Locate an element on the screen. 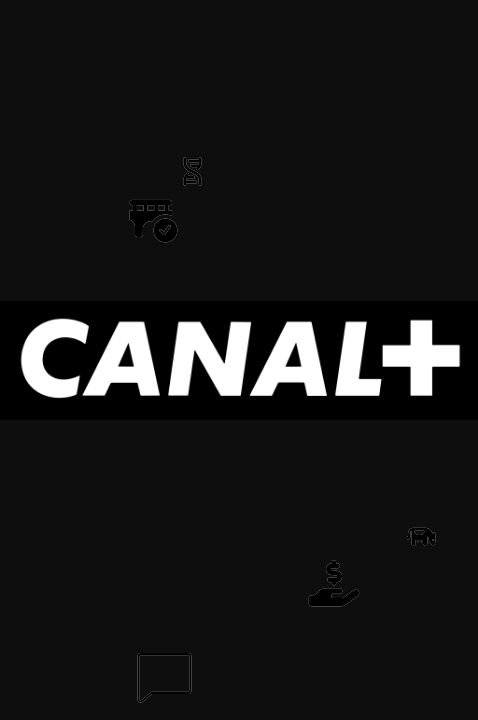 The height and width of the screenshot is (720, 478). bridge inspection verified or approved is located at coordinates (153, 218).